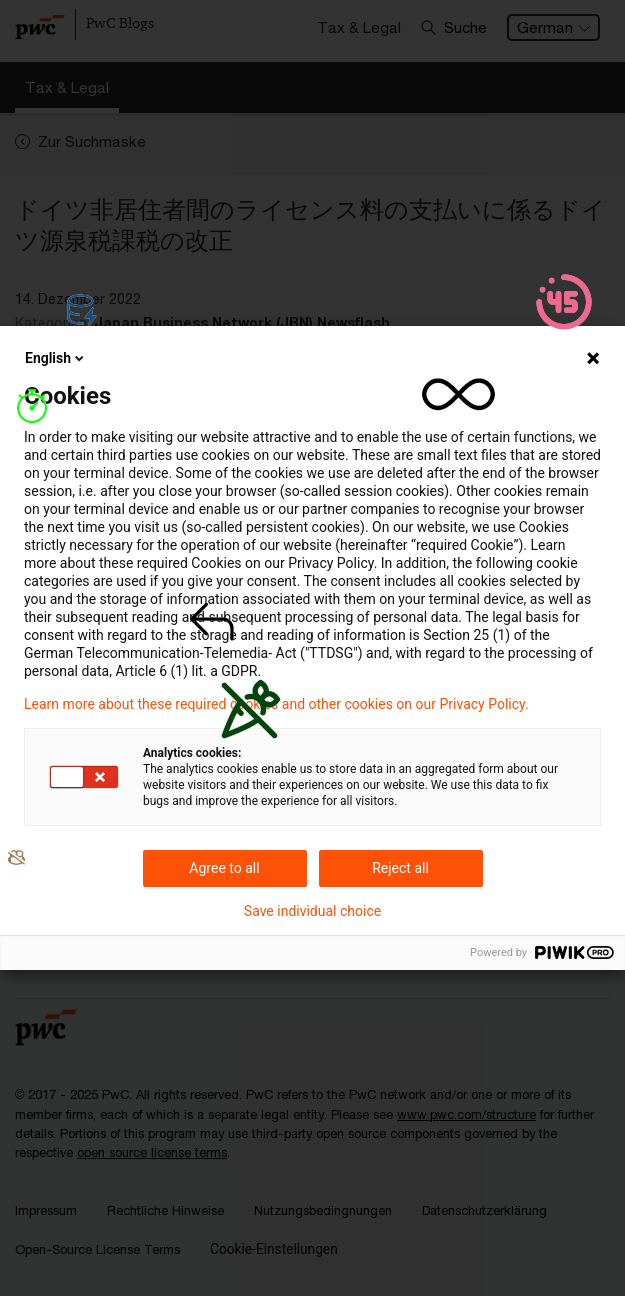 The width and height of the screenshot is (625, 1296). Describe the element at coordinates (16, 857) in the screenshot. I see `GitHub Copilot is unavailable or experiencing an error` at that location.